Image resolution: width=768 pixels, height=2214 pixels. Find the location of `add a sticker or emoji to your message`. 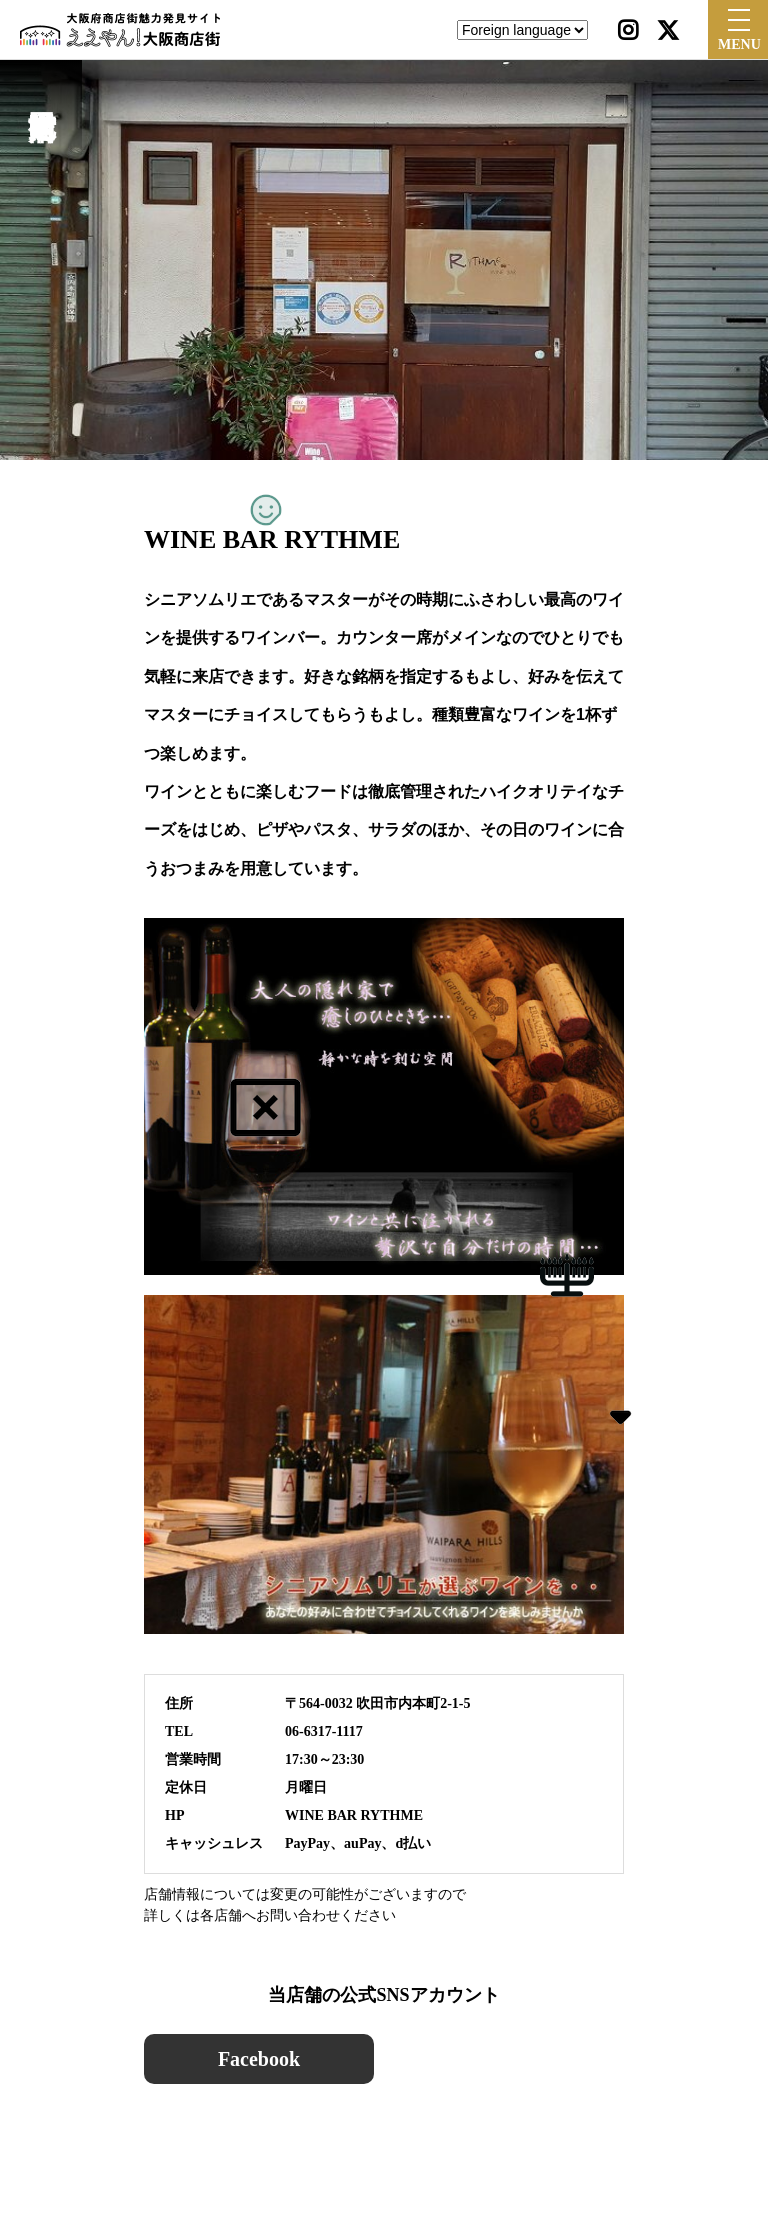

add a sticker or emoji to your message is located at coordinates (266, 510).